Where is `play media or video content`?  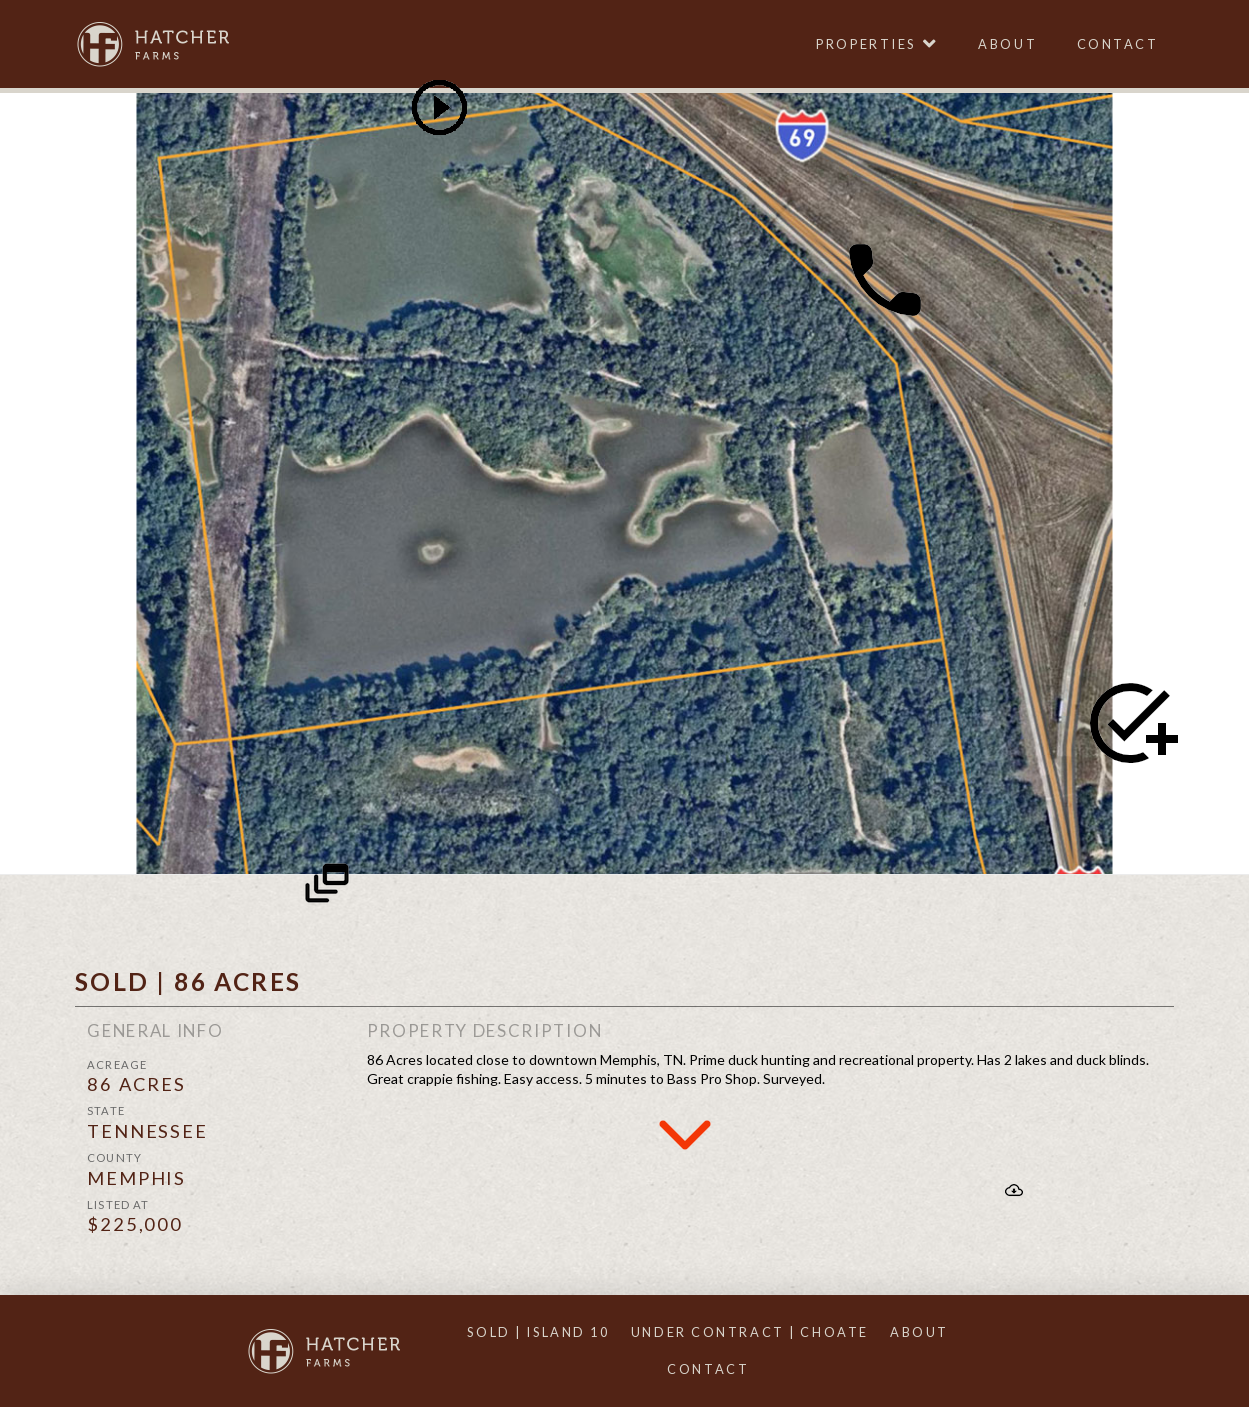 play media or video content is located at coordinates (439, 107).